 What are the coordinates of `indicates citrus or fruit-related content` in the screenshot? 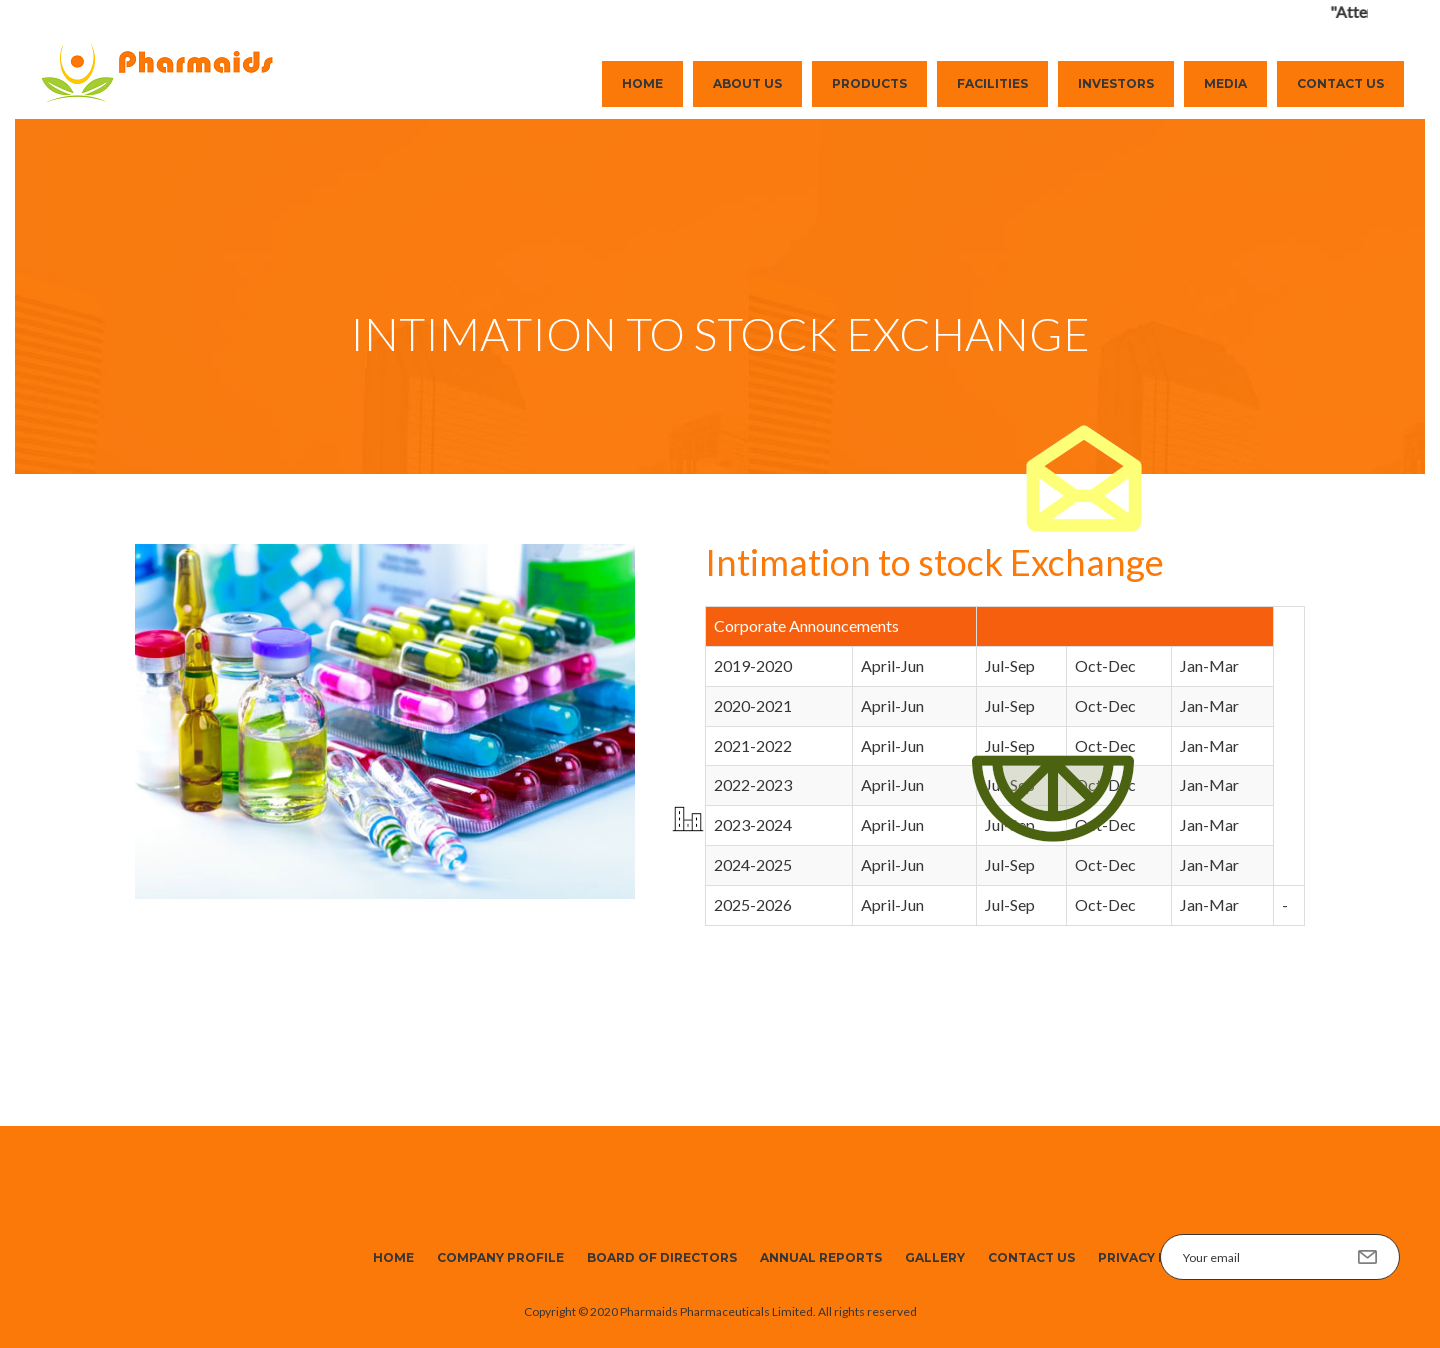 It's located at (1053, 786).